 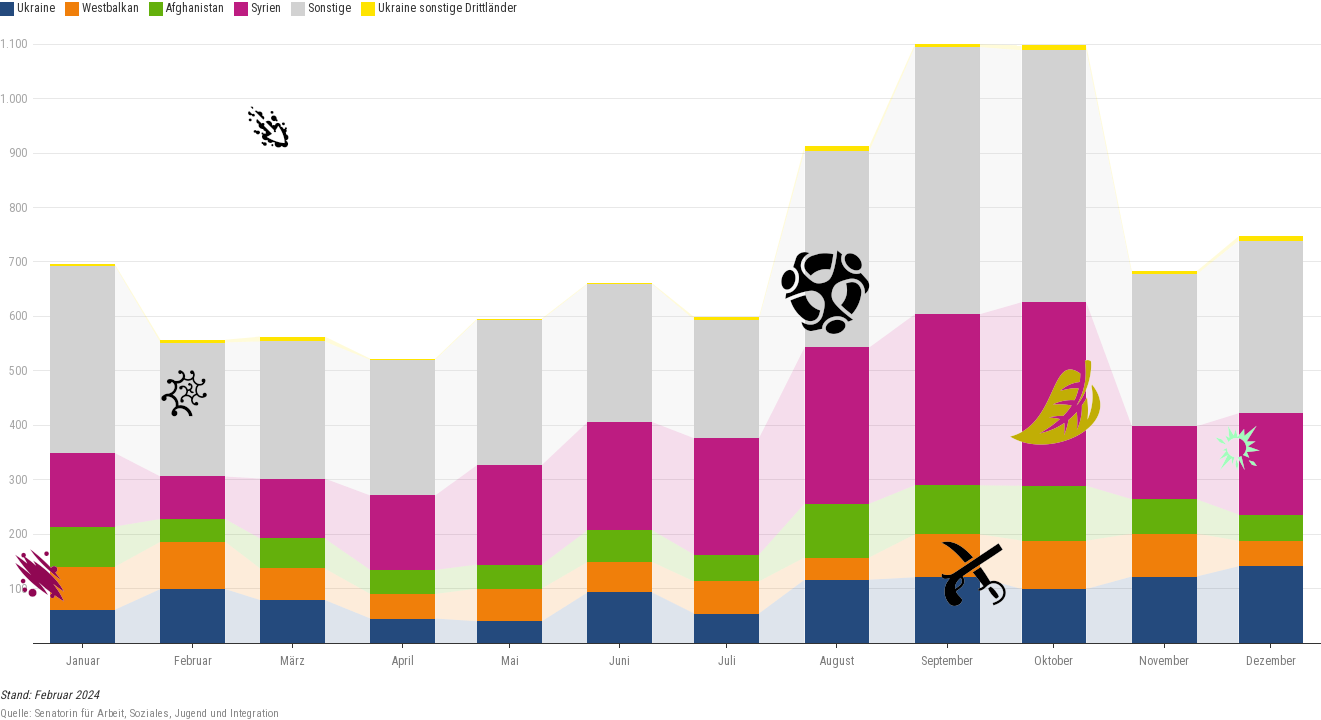 I want to click on indicates an eclipse or celestial event in a game, so click(x=1237, y=448).